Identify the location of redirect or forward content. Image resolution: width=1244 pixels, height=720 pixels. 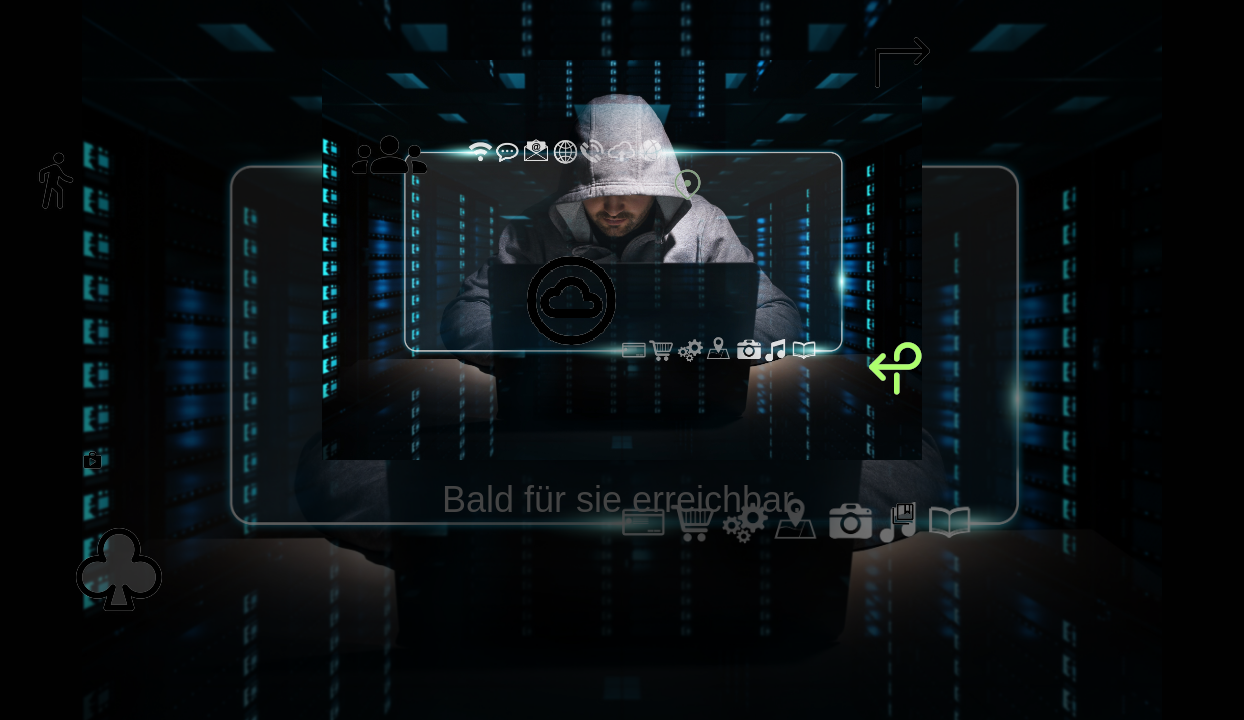
(902, 62).